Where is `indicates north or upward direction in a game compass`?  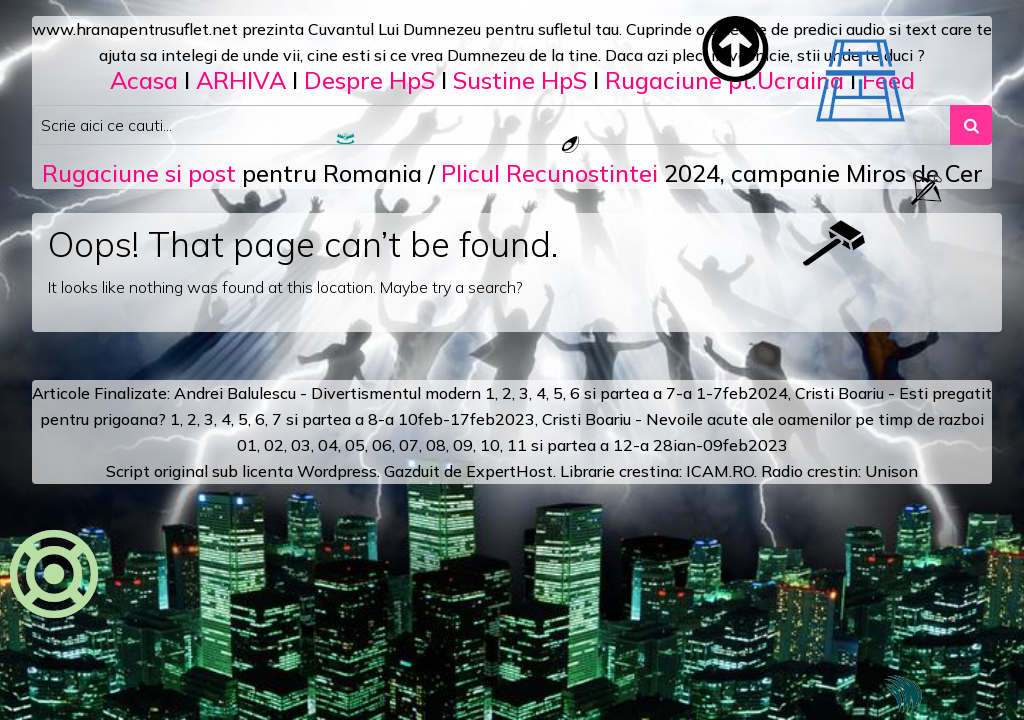
indicates north or upward direction in a game compass is located at coordinates (735, 49).